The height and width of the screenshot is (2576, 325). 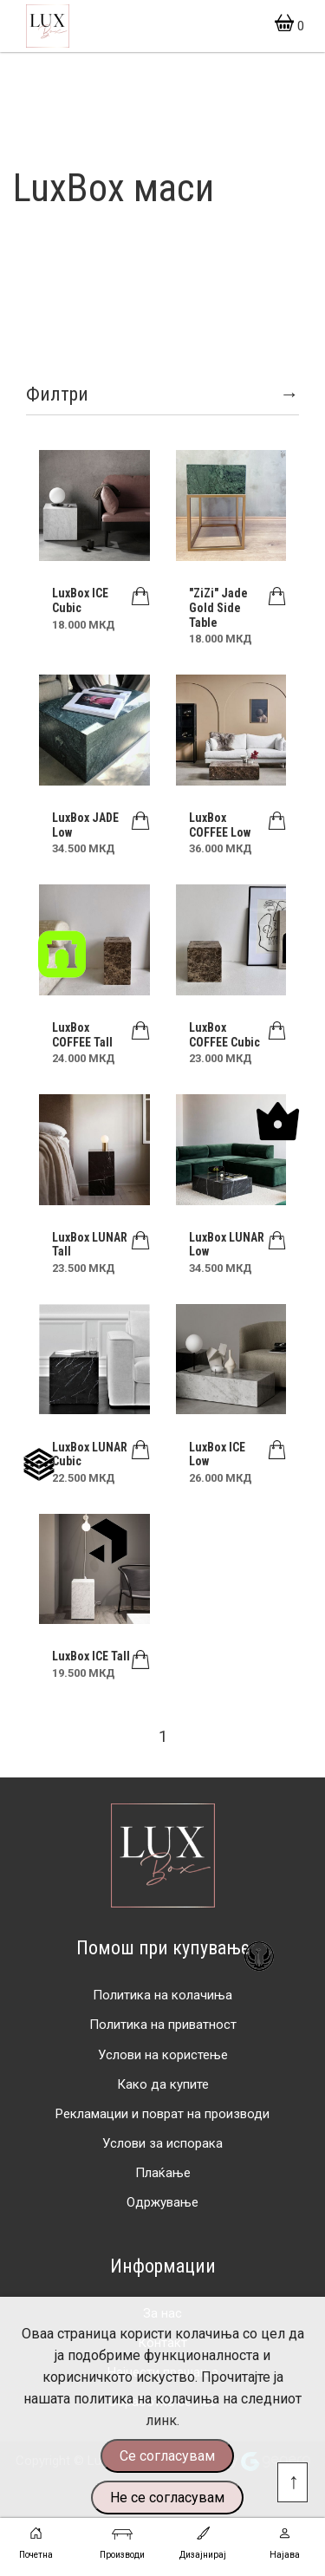 I want to click on payload cms logo, so click(x=107, y=1541).